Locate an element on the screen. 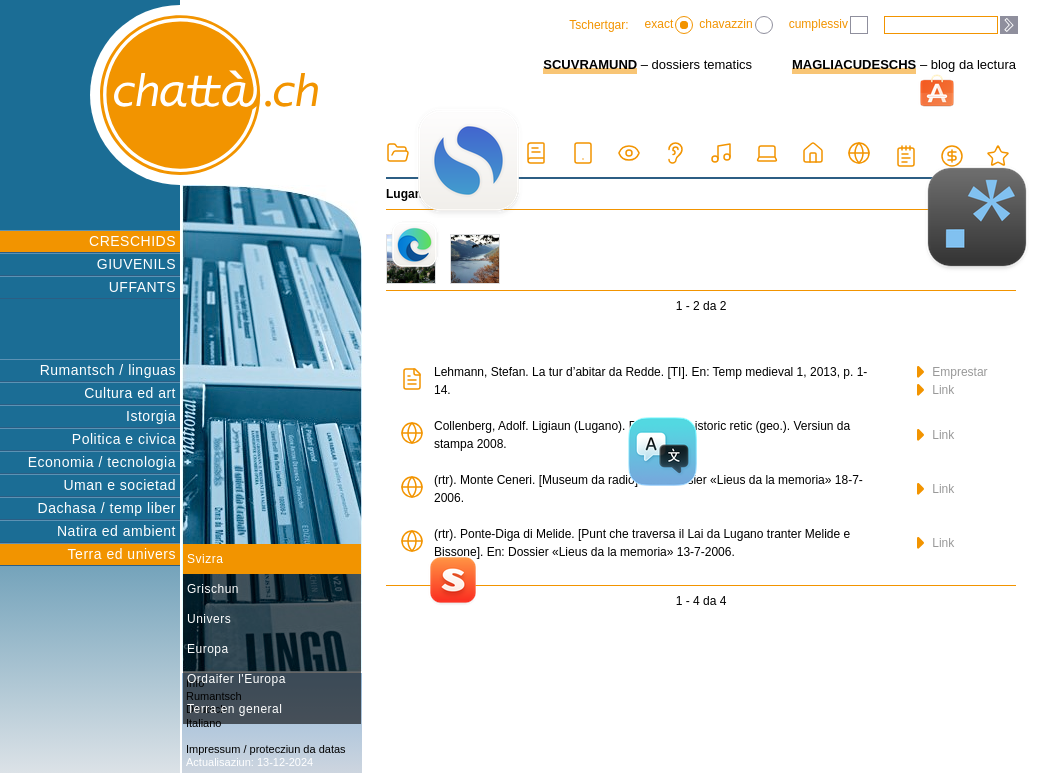  open the translate app is located at coordinates (662, 451).